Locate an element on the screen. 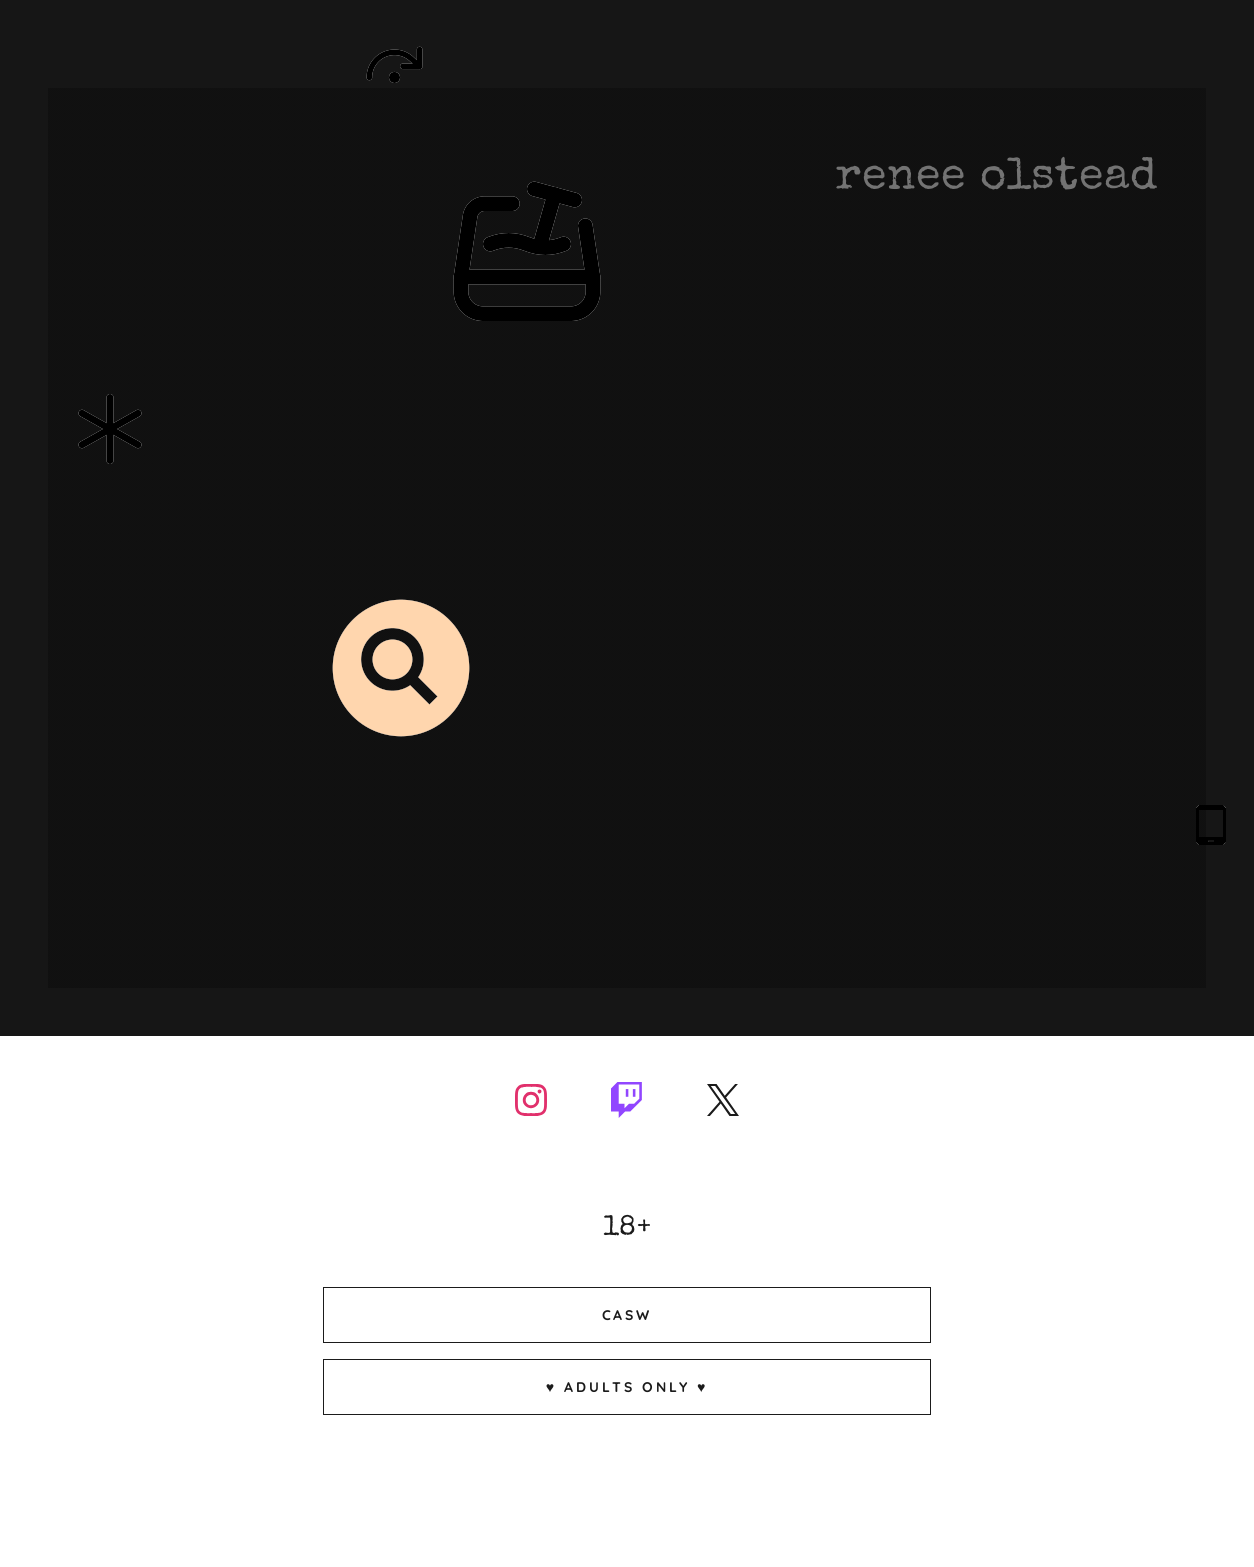 The height and width of the screenshot is (1567, 1254). switch to tablet view or mode is located at coordinates (1211, 825).